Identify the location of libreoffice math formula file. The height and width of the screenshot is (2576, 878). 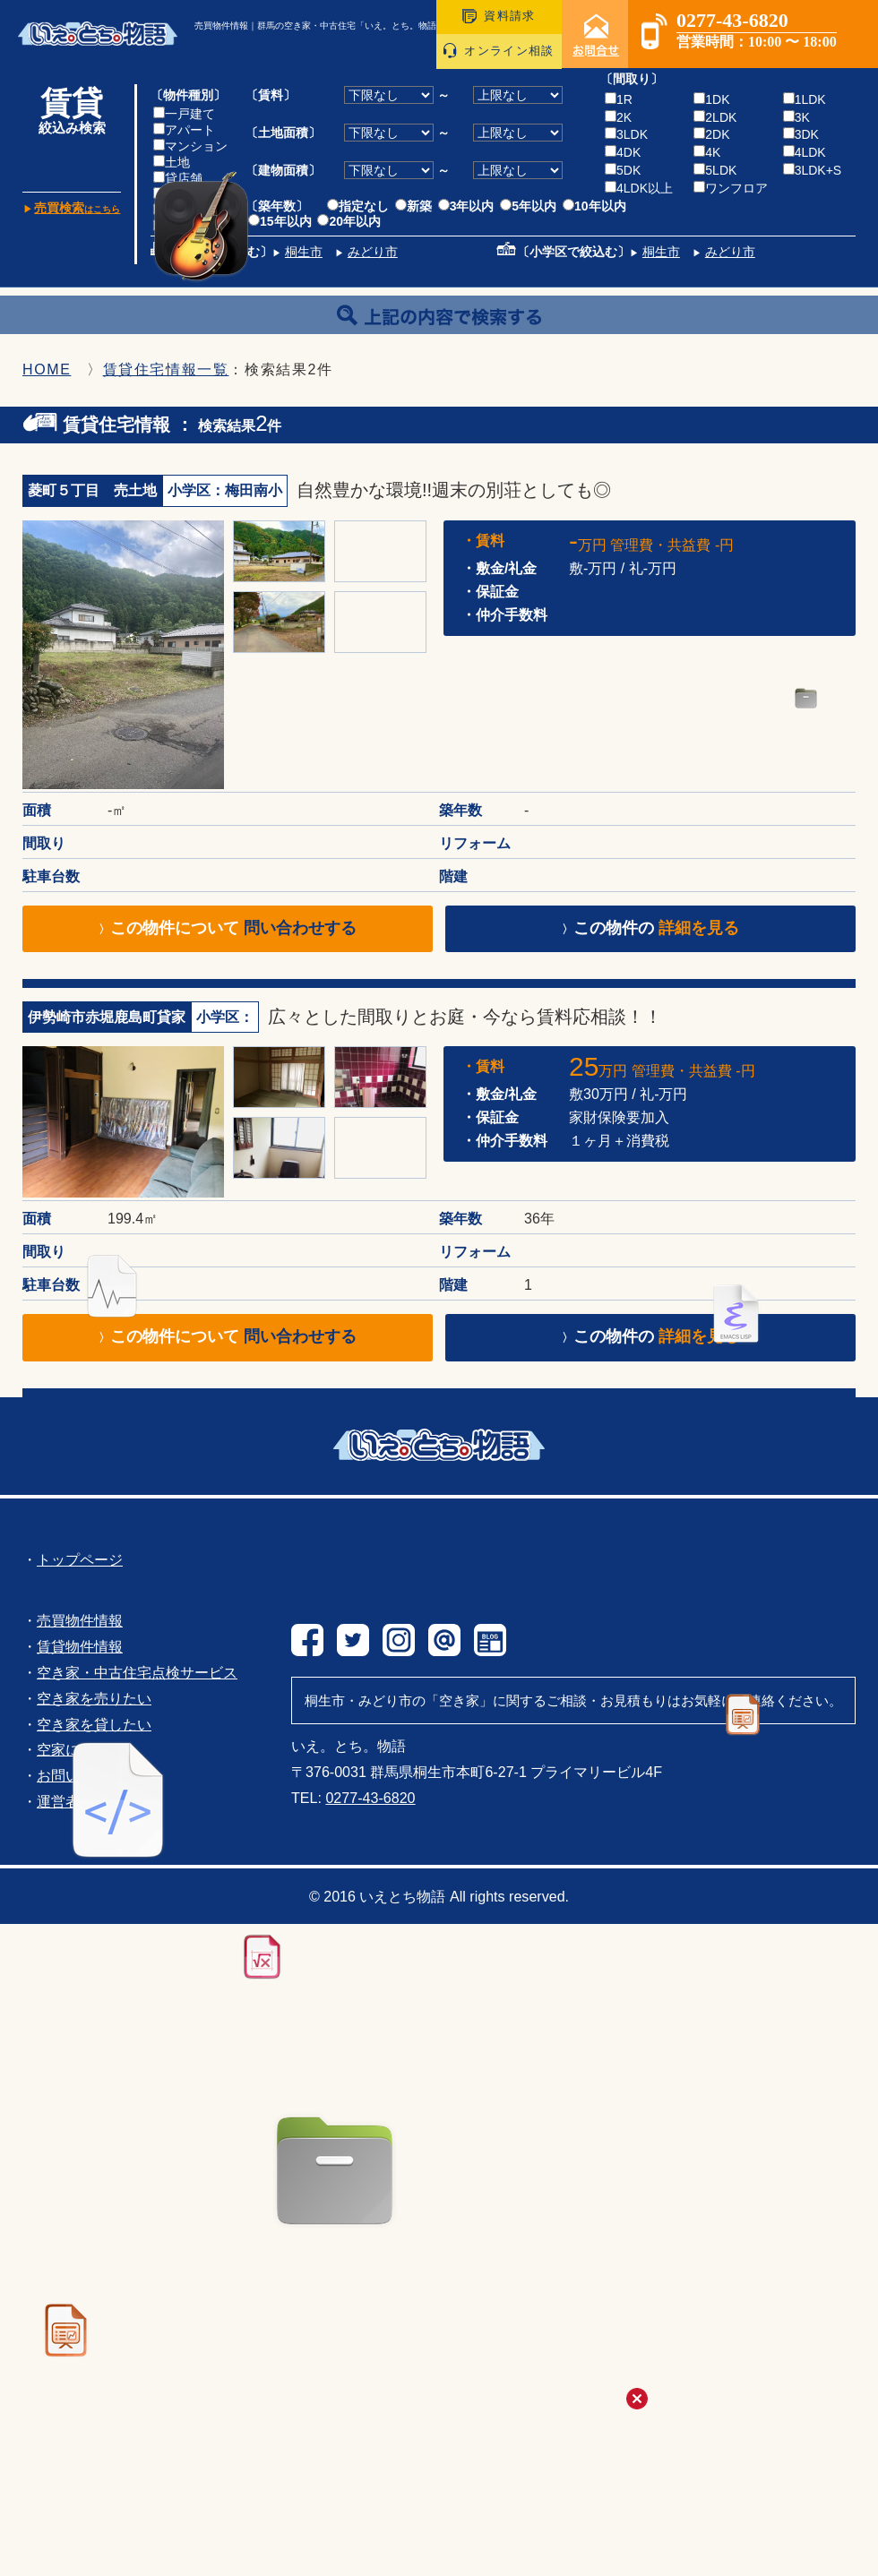
(262, 1956).